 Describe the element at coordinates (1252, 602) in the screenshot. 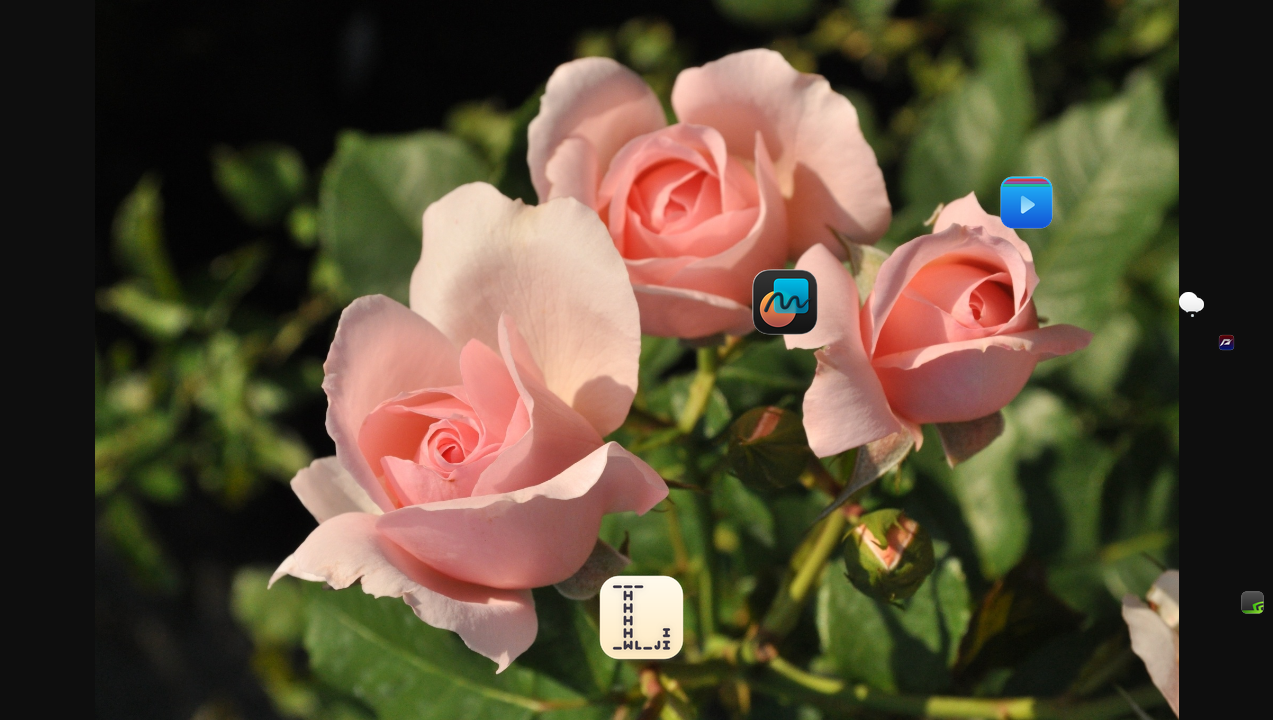

I see `open nvidia app` at that location.